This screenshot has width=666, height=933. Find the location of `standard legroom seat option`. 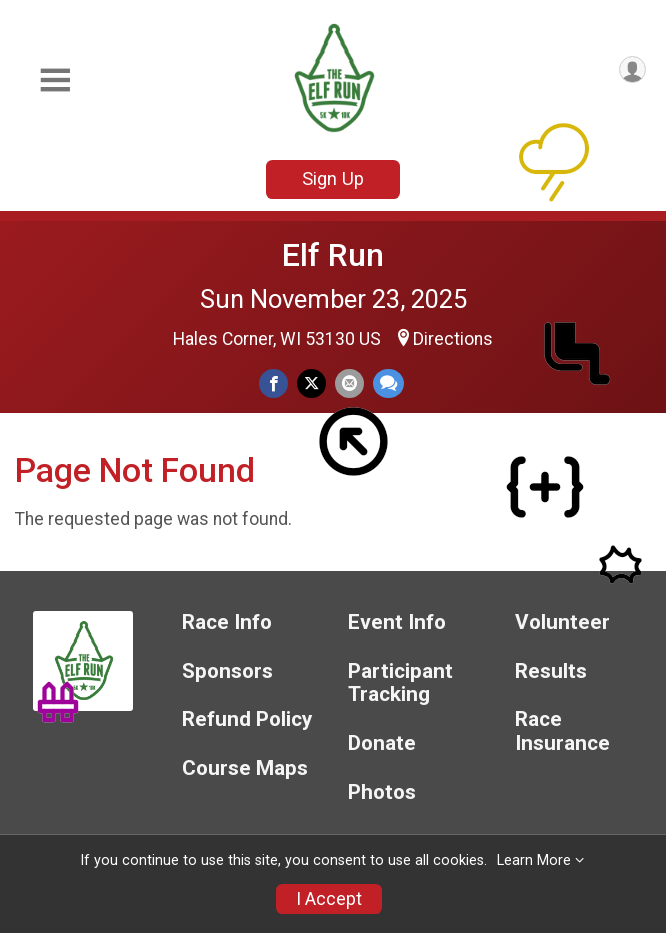

standard legroom seat option is located at coordinates (575, 353).